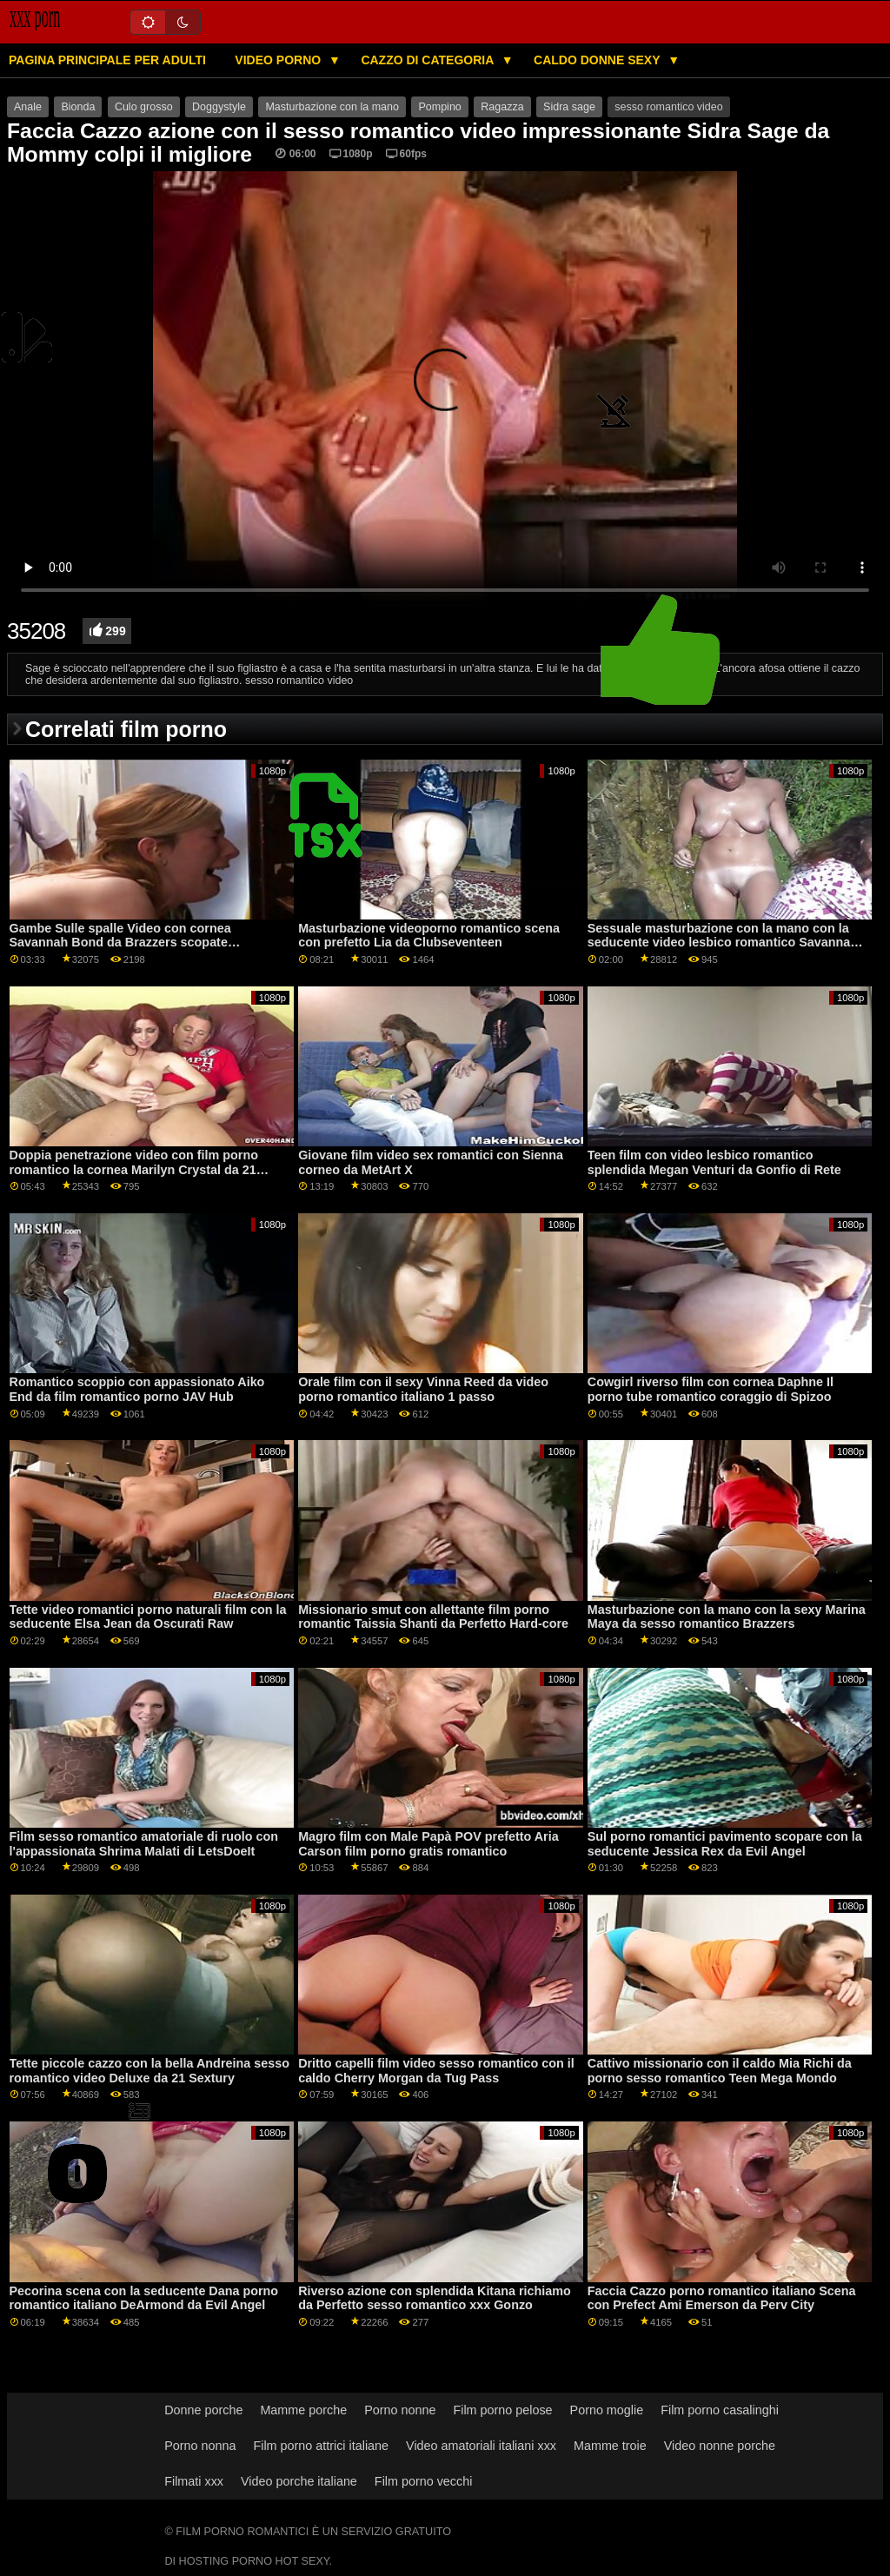 This screenshot has width=890, height=2576. What do you see at coordinates (139, 2111) in the screenshot?
I see `view invoice details` at bounding box center [139, 2111].